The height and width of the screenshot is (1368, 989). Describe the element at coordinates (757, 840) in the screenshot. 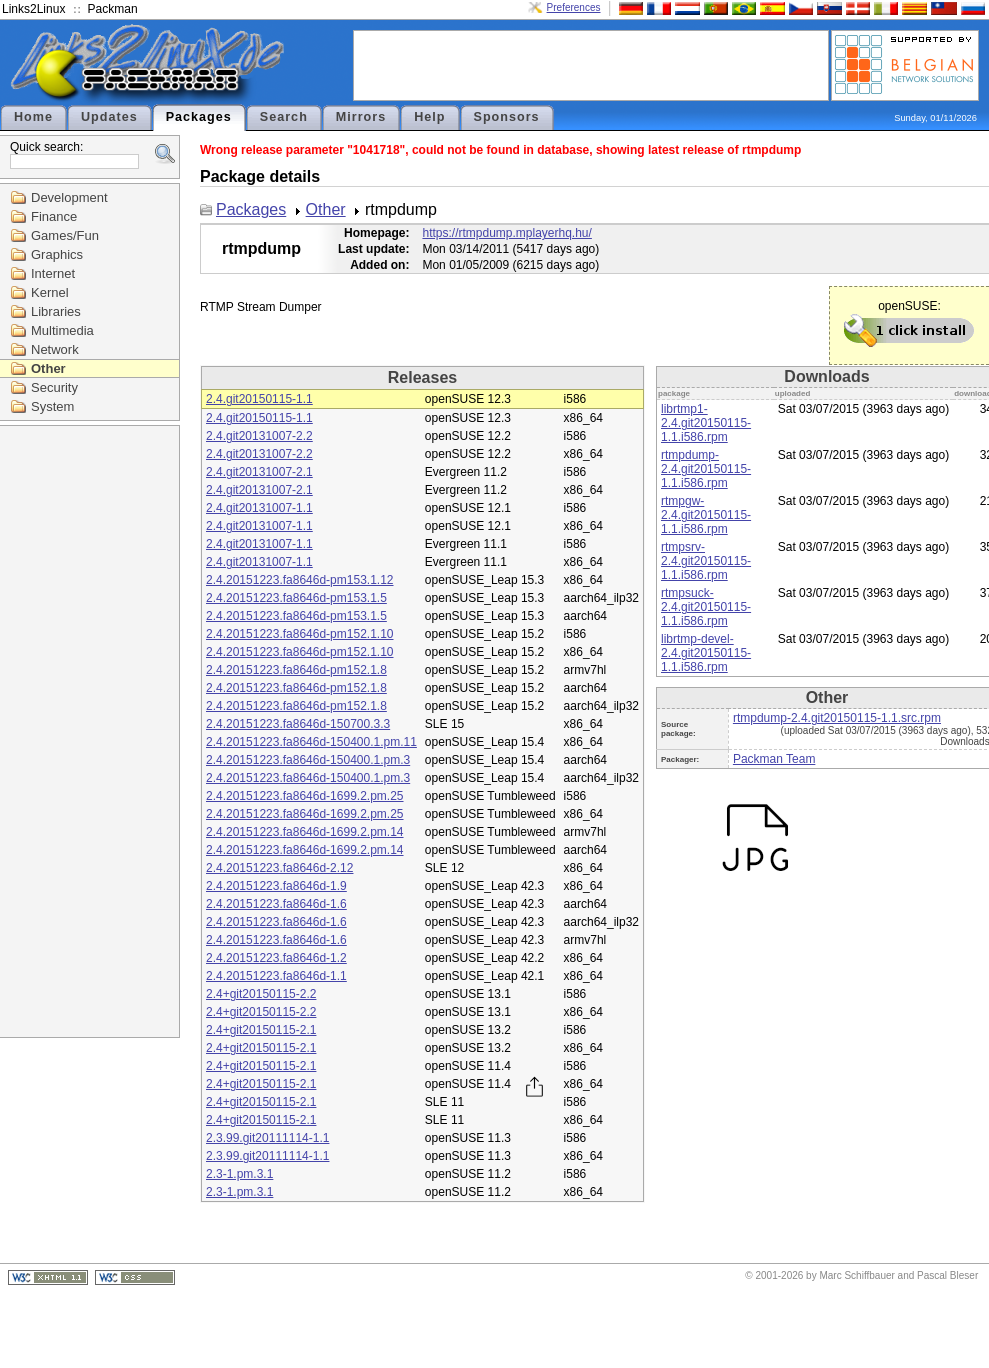

I see `view or open a JPG image file` at that location.